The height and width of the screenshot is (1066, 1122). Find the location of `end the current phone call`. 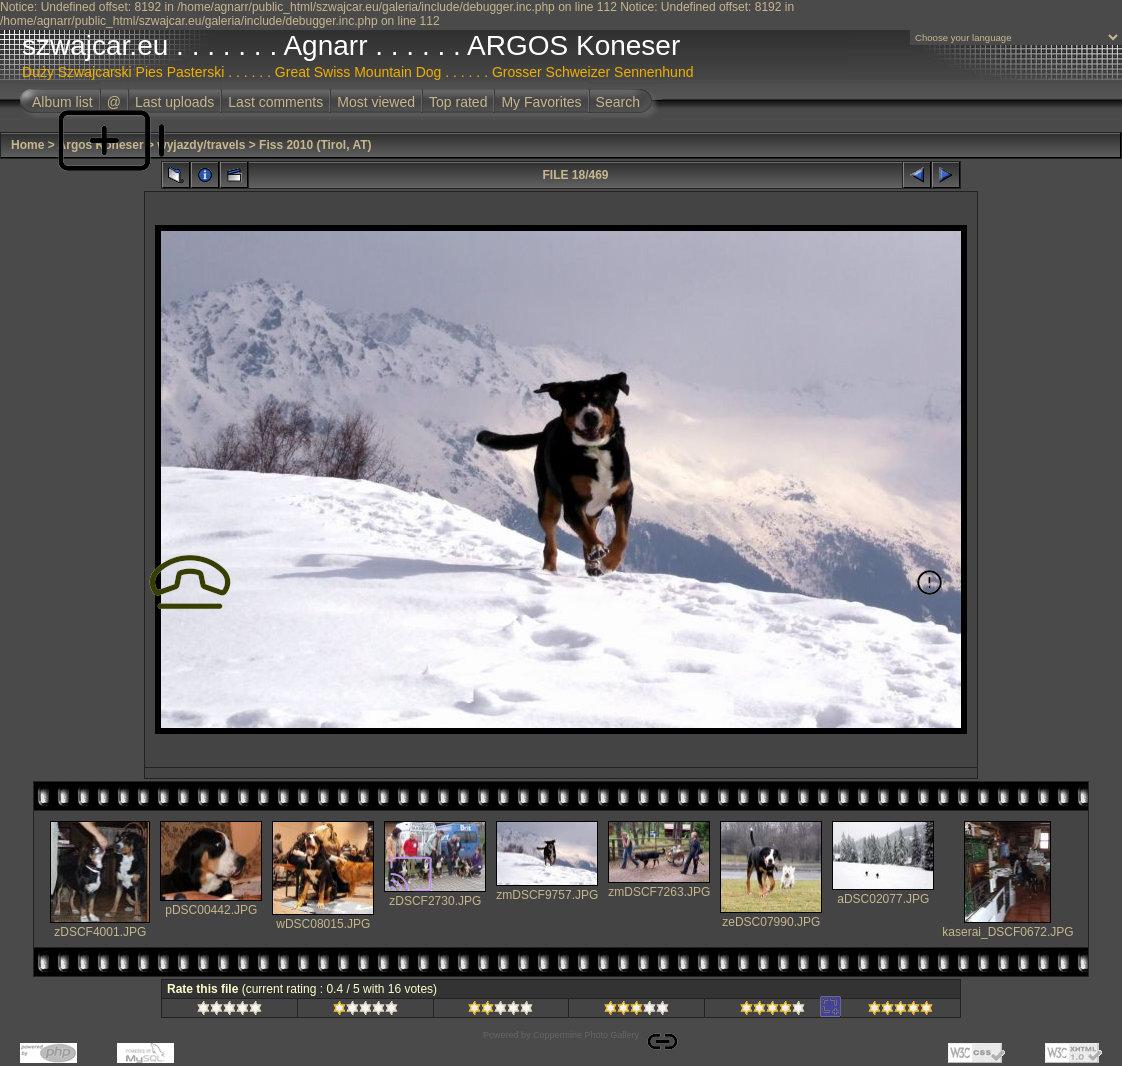

end the current phone call is located at coordinates (190, 582).